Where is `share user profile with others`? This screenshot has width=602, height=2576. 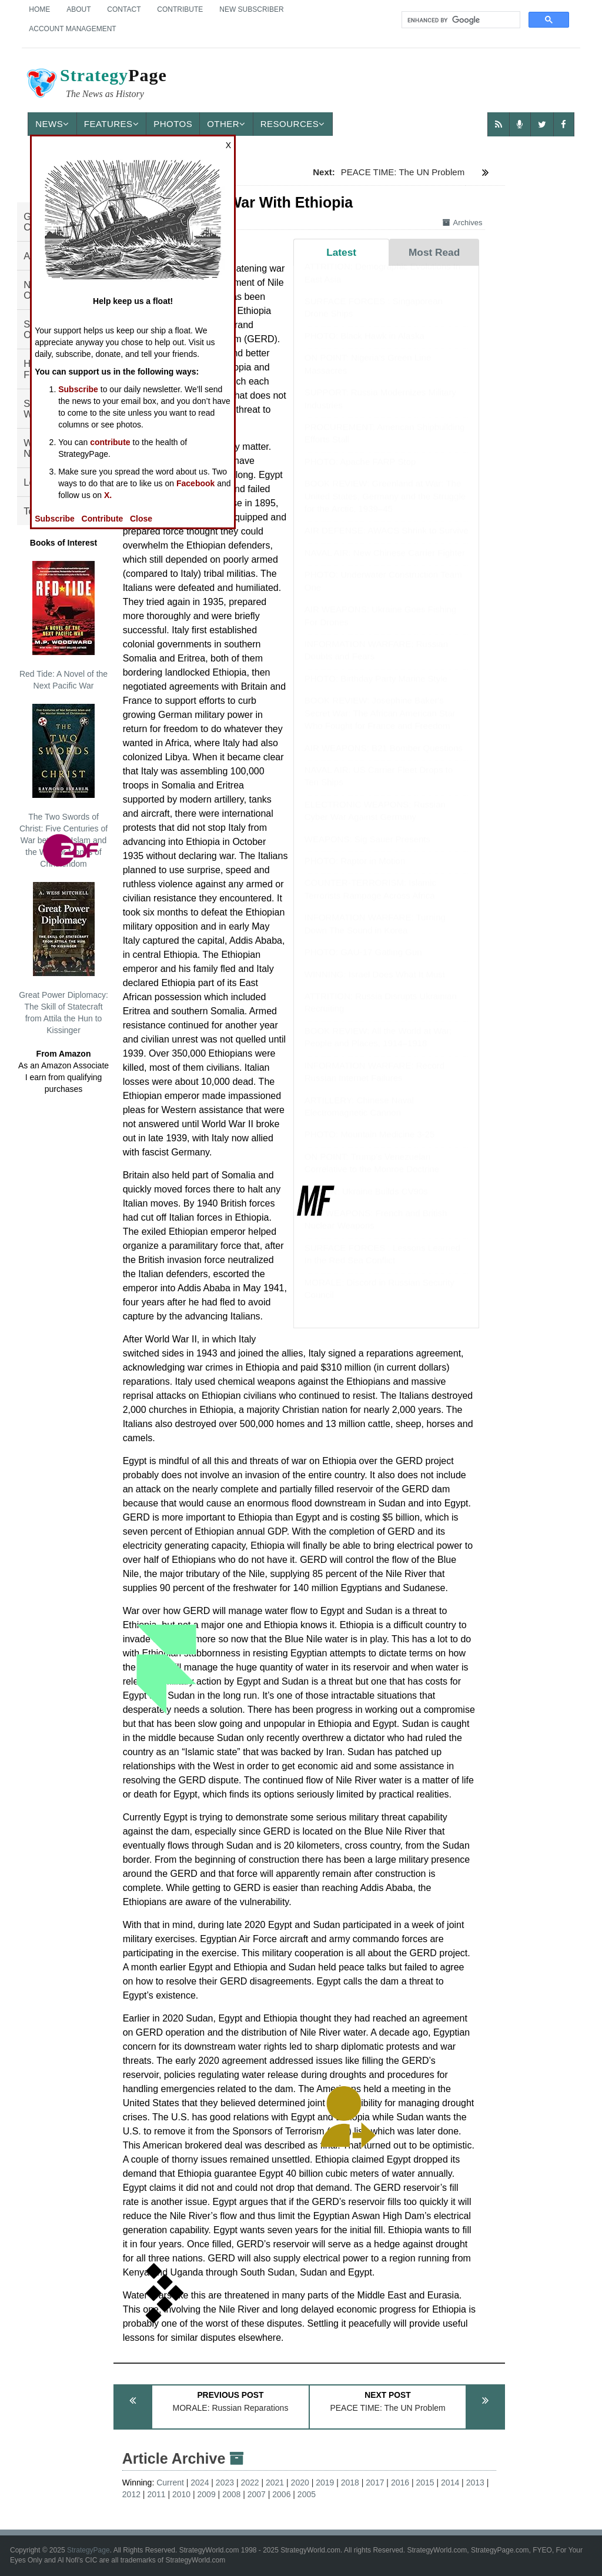 share user profile with others is located at coordinates (344, 2118).